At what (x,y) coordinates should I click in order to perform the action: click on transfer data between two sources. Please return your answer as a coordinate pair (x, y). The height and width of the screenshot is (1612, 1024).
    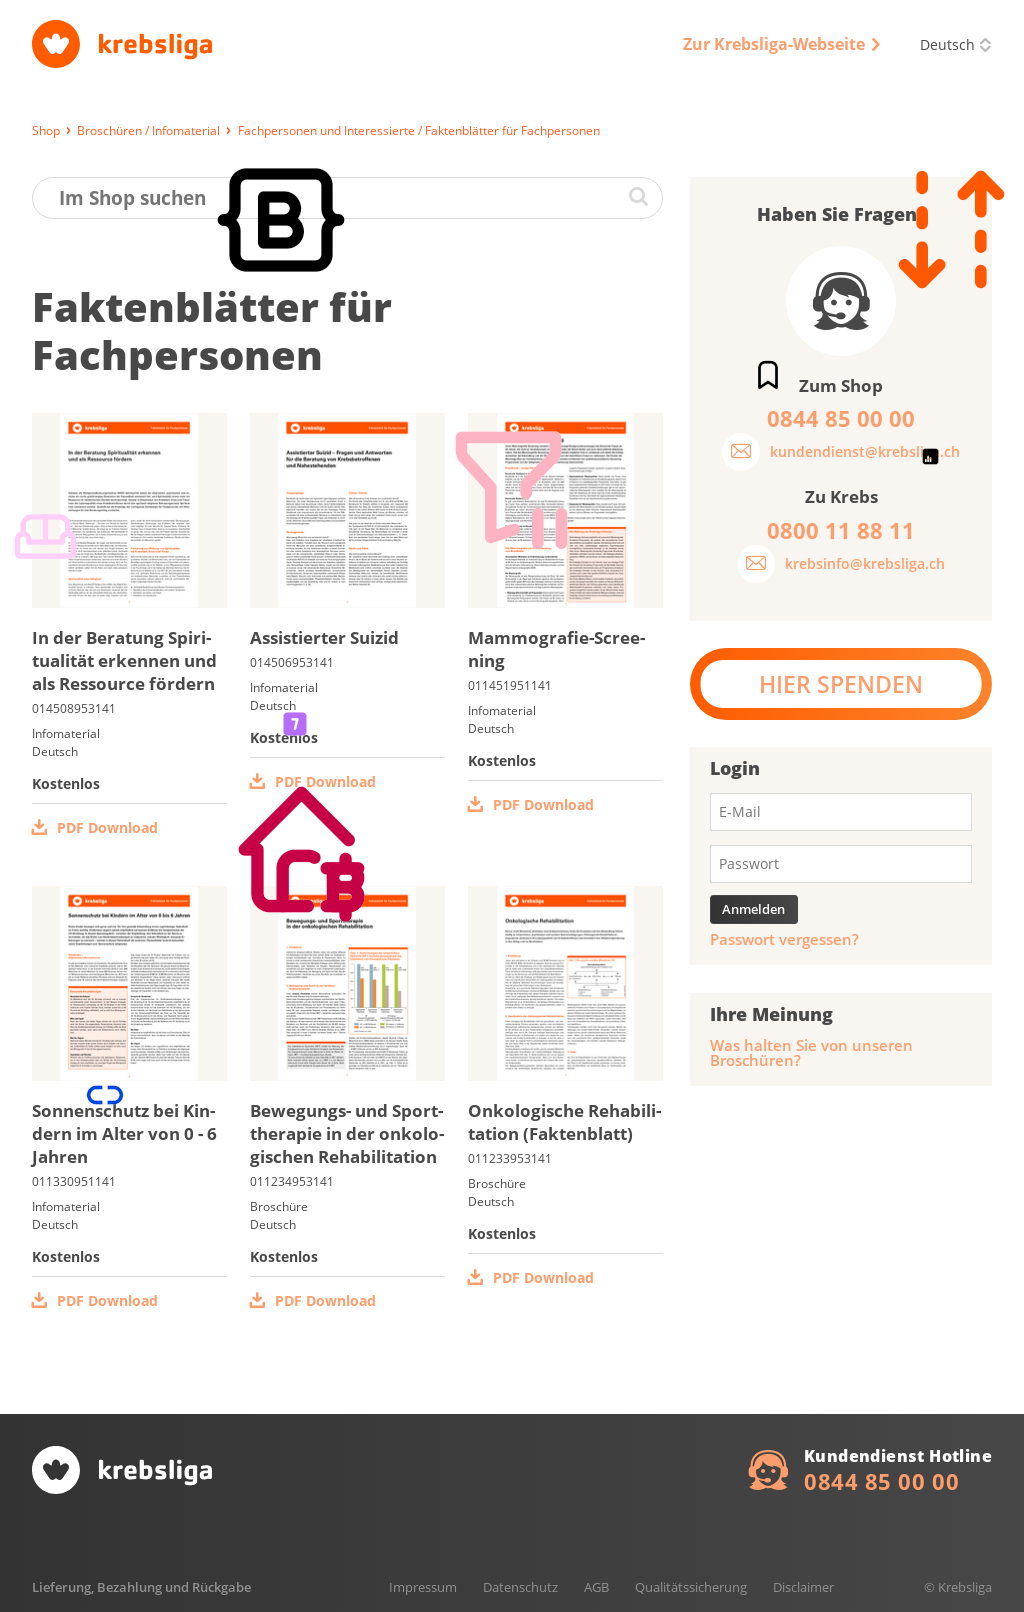
    Looking at the image, I should click on (951, 229).